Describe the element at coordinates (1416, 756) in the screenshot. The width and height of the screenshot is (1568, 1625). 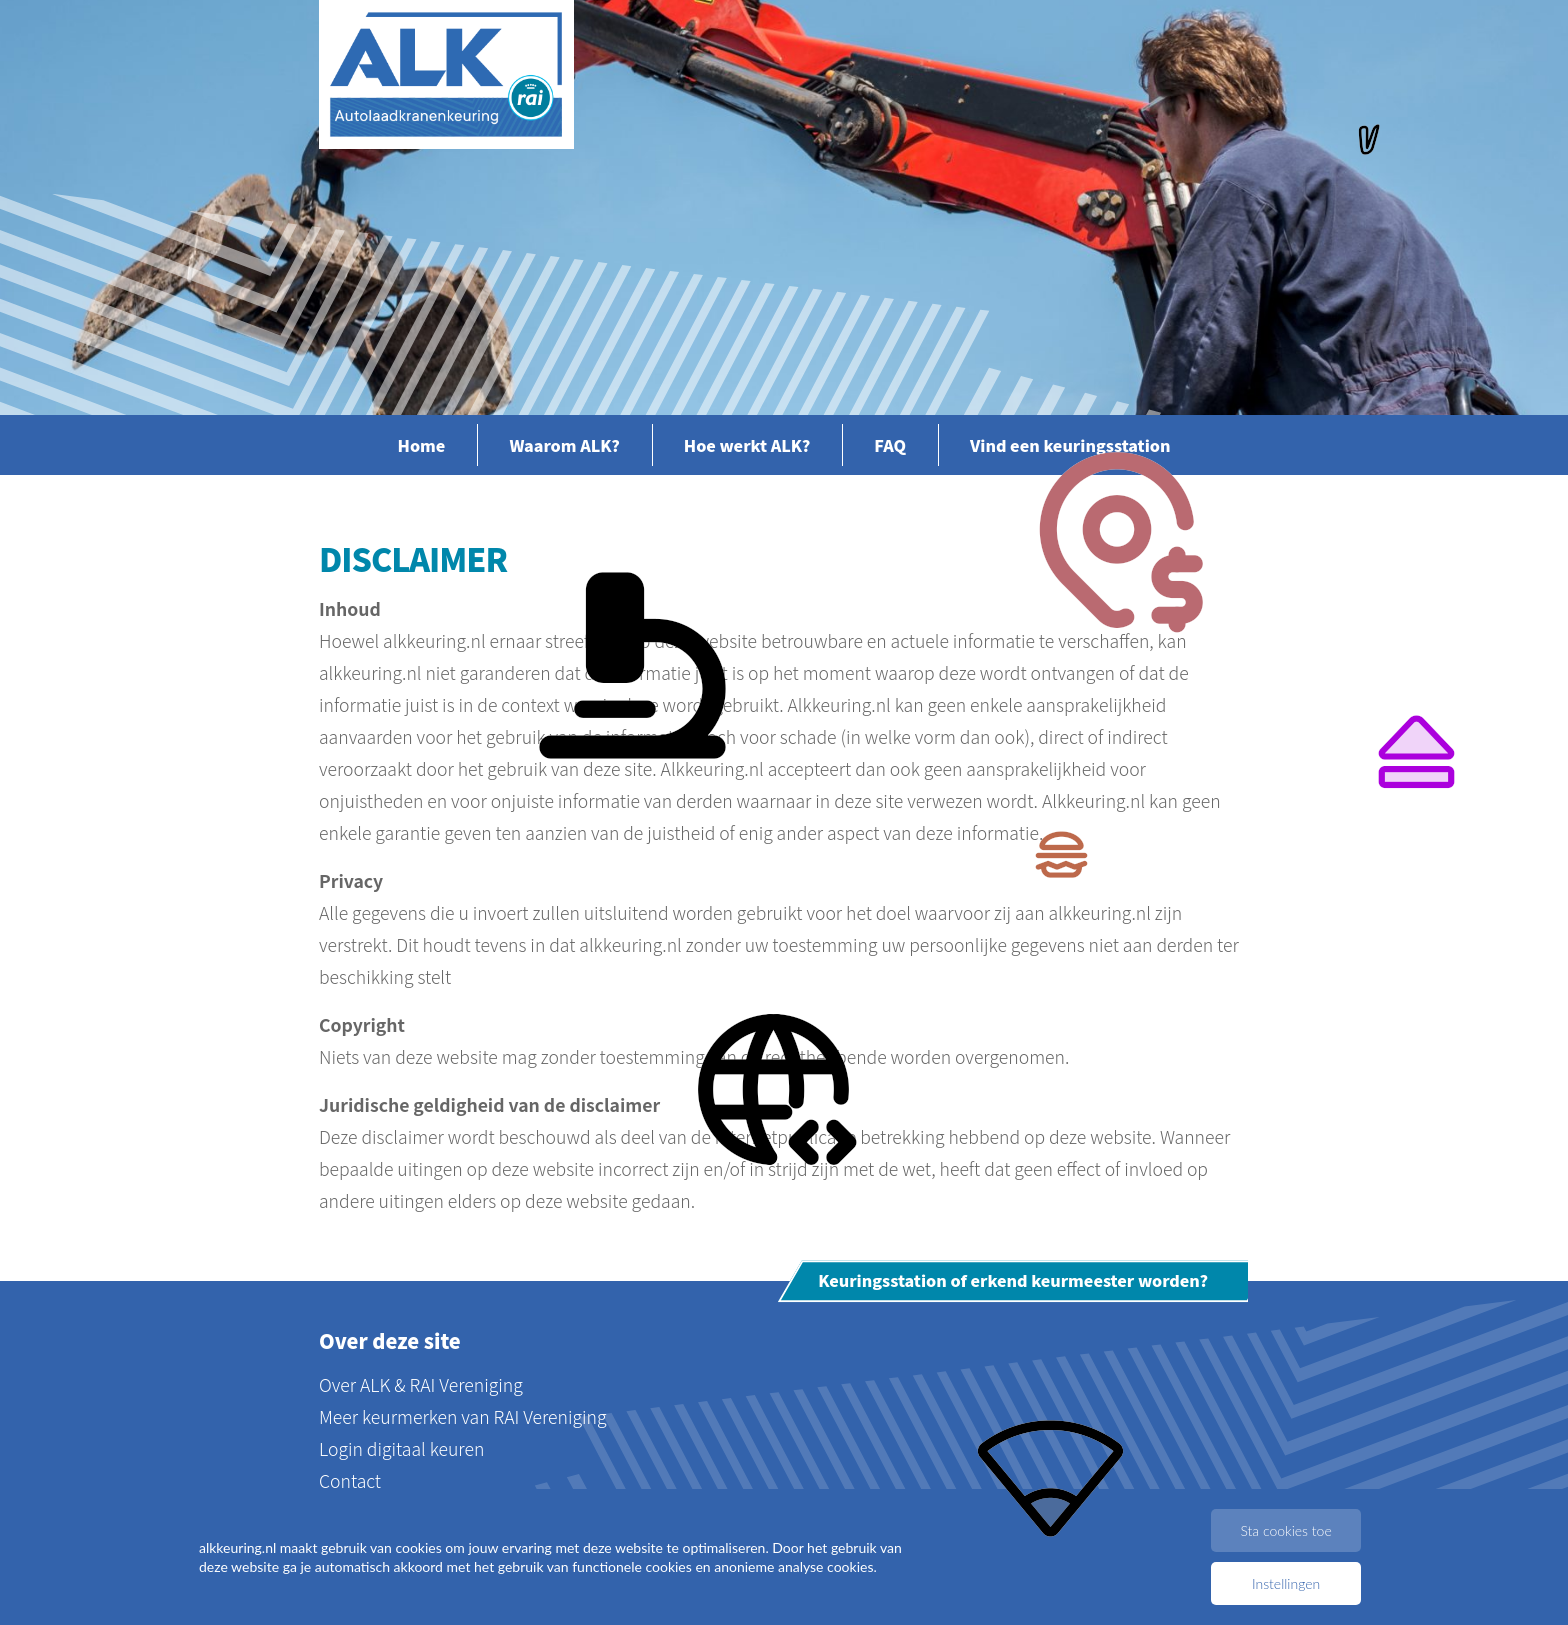
I see `eject media or disc` at that location.